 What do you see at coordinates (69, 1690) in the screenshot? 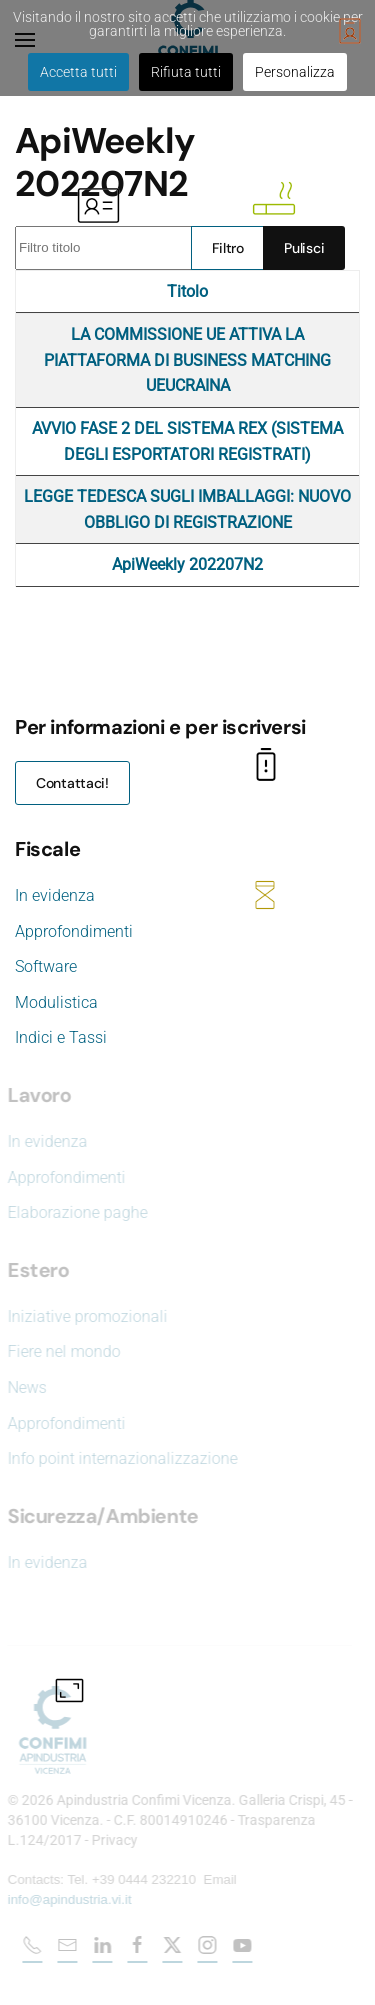
I see `enter fullscreen mode` at bounding box center [69, 1690].